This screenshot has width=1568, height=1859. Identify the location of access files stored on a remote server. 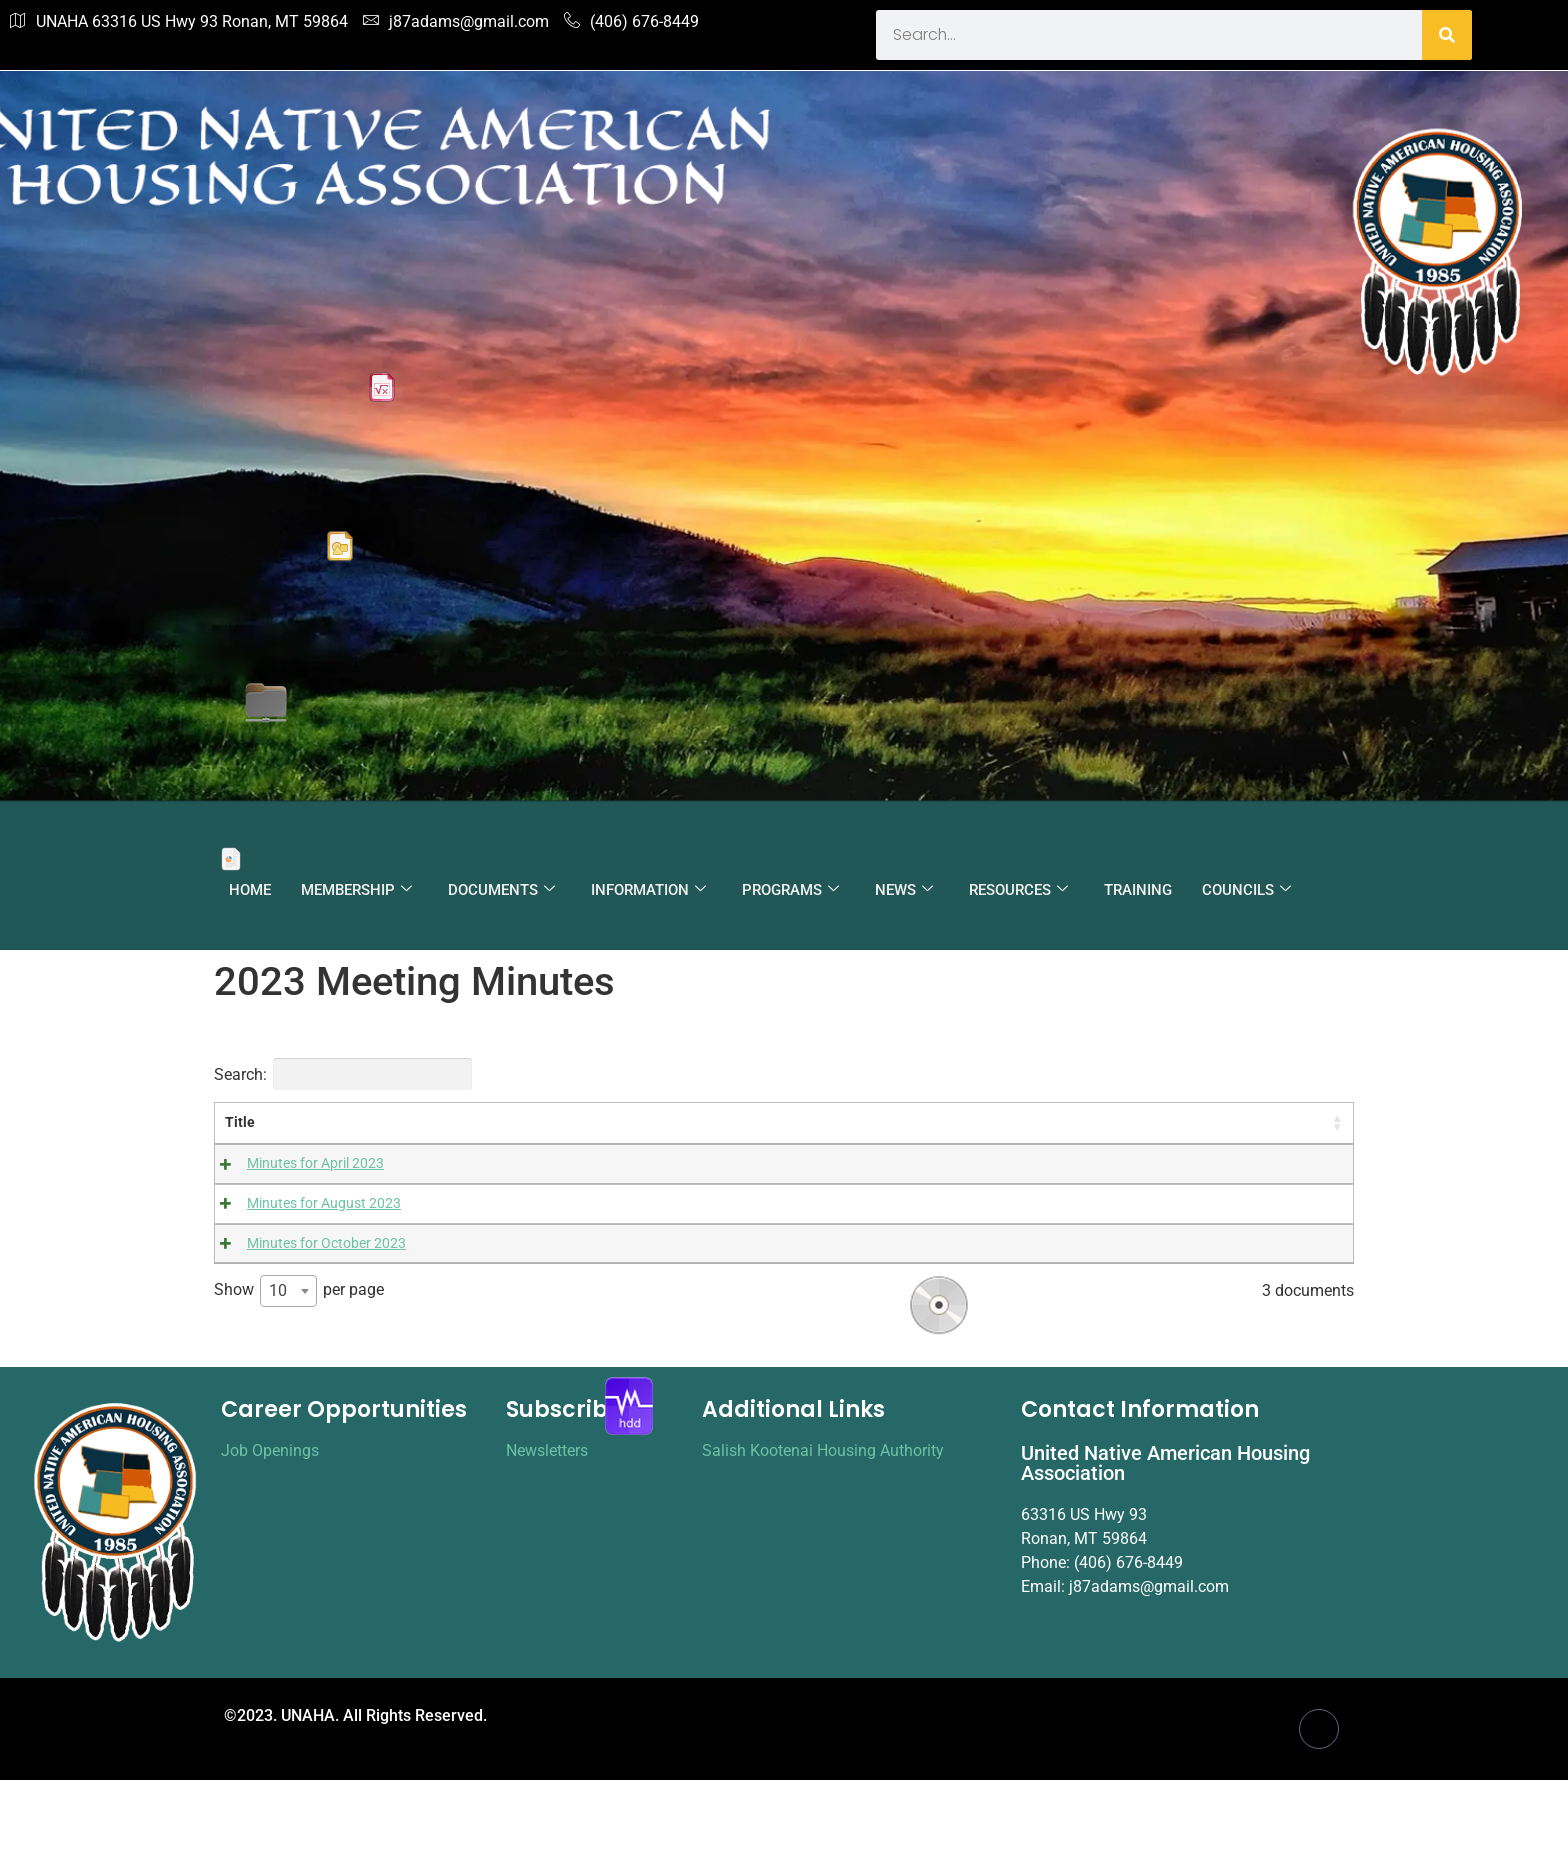
(266, 702).